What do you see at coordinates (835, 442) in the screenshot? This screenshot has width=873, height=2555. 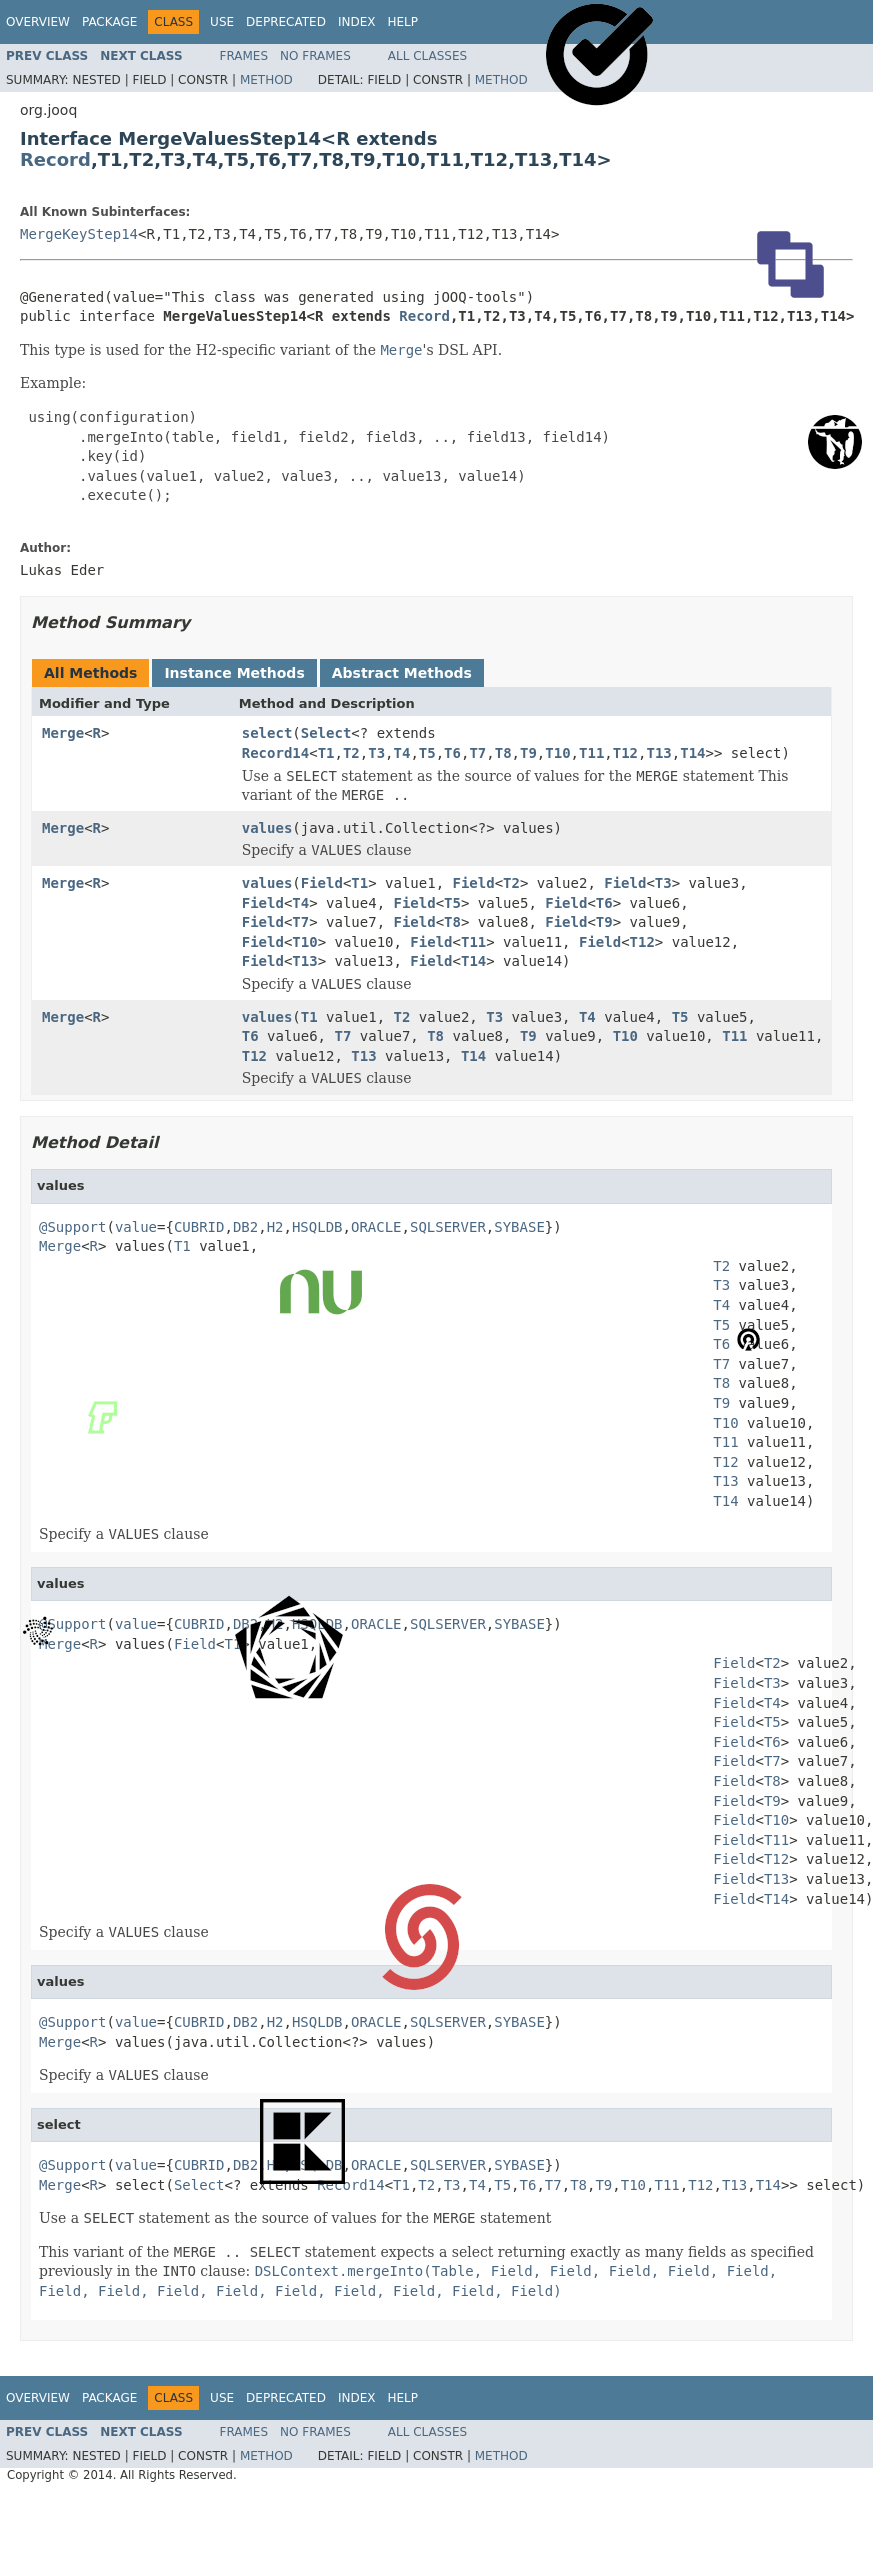 I see `open wikisource website` at bounding box center [835, 442].